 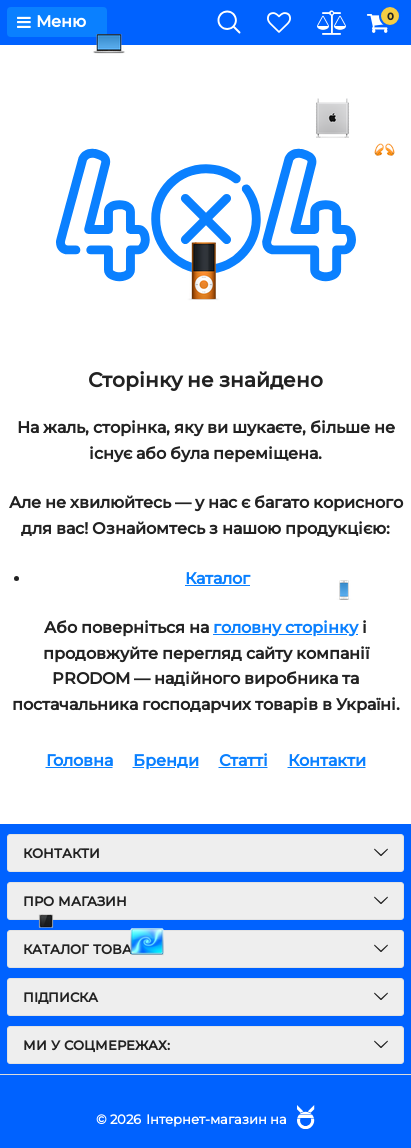 What do you see at coordinates (46, 921) in the screenshot?
I see `iPod nano device in silver` at bounding box center [46, 921].